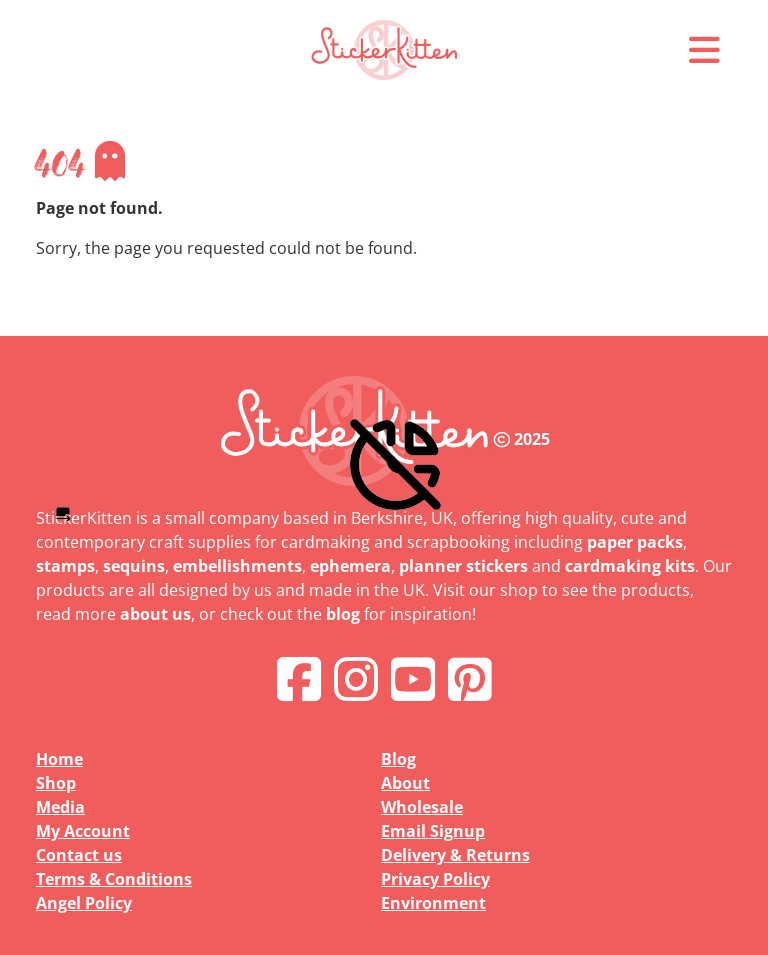  I want to click on disable pie chart visualization, so click(395, 464).